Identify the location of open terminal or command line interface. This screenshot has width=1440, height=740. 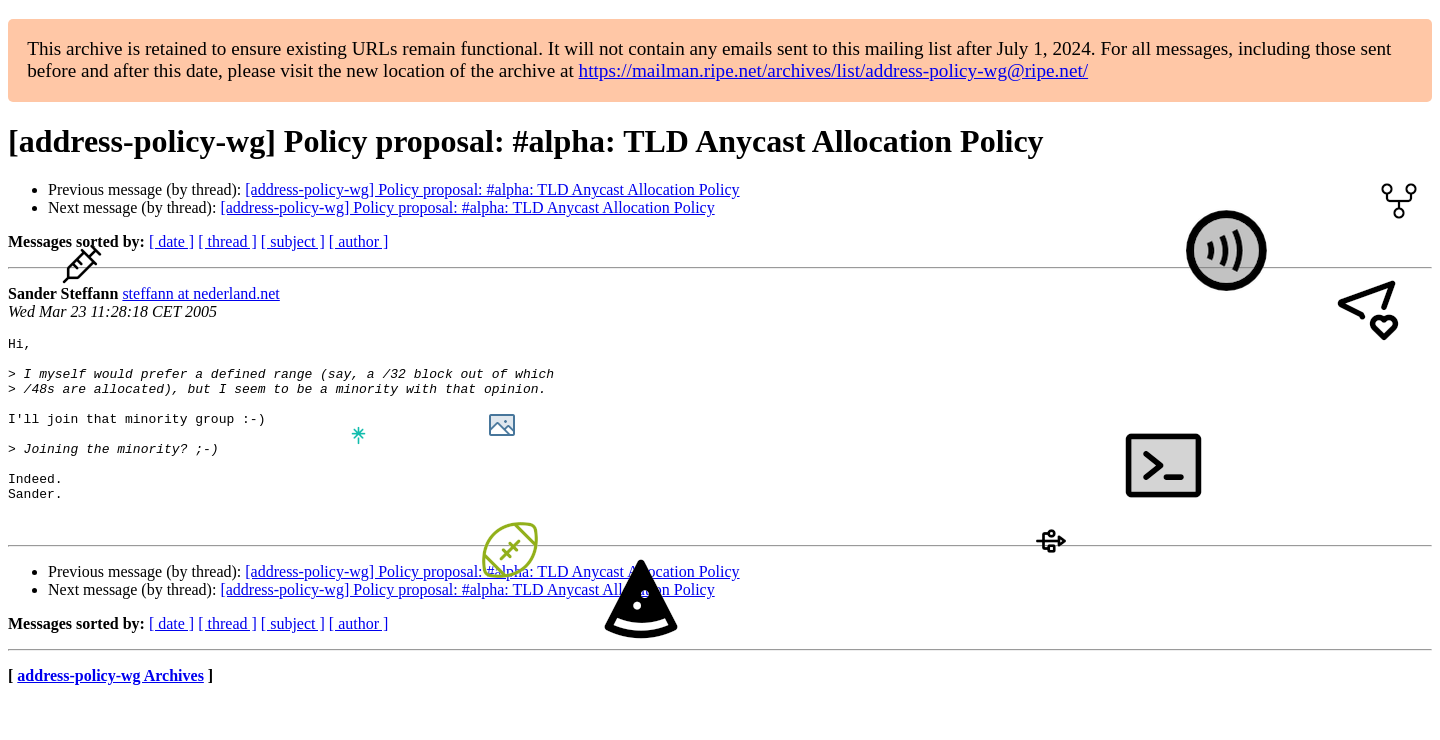
(1163, 465).